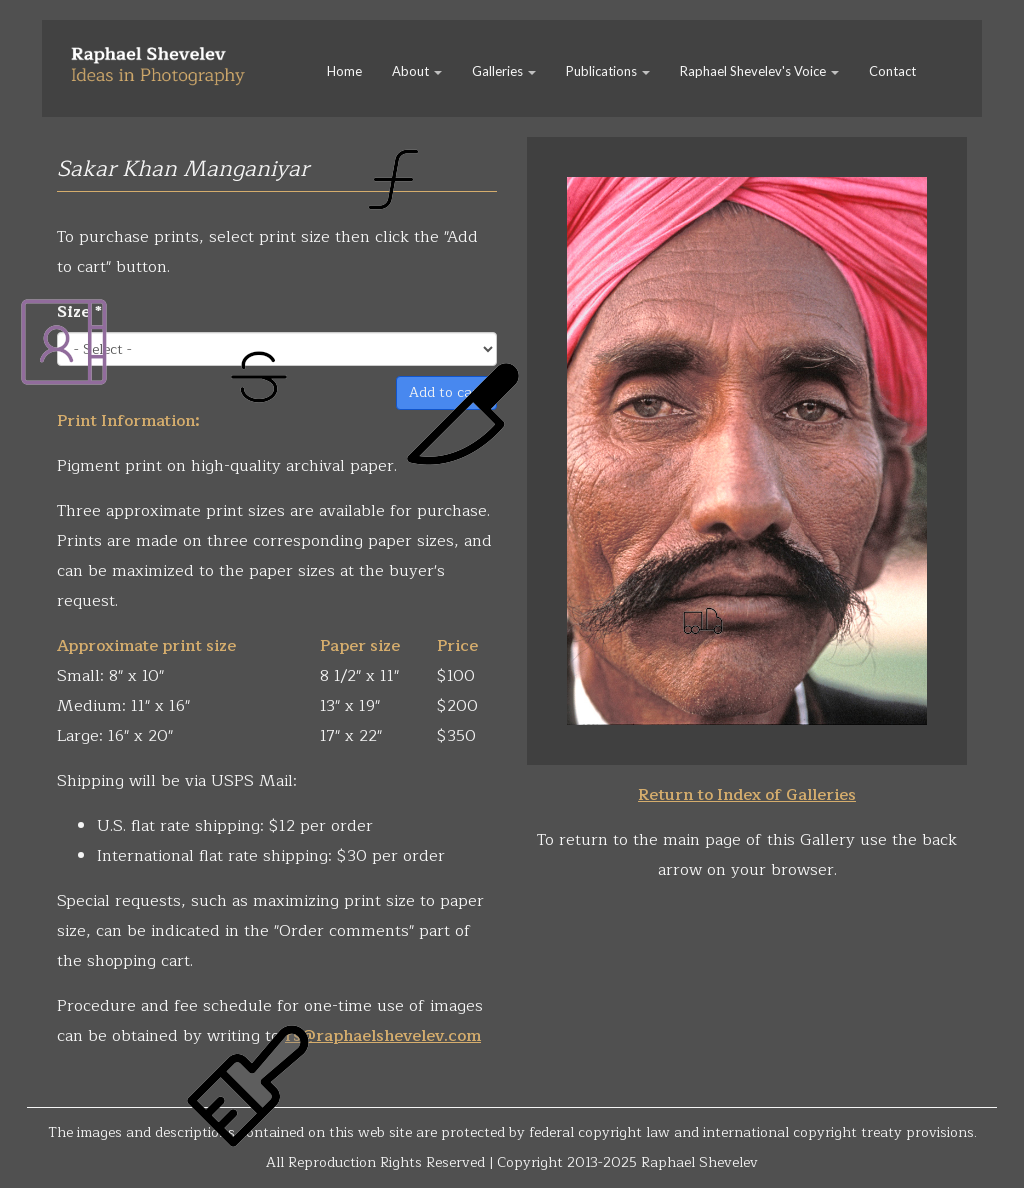 This screenshot has height=1188, width=1024. I want to click on access kitchen or cooking tools, so click(464, 416).